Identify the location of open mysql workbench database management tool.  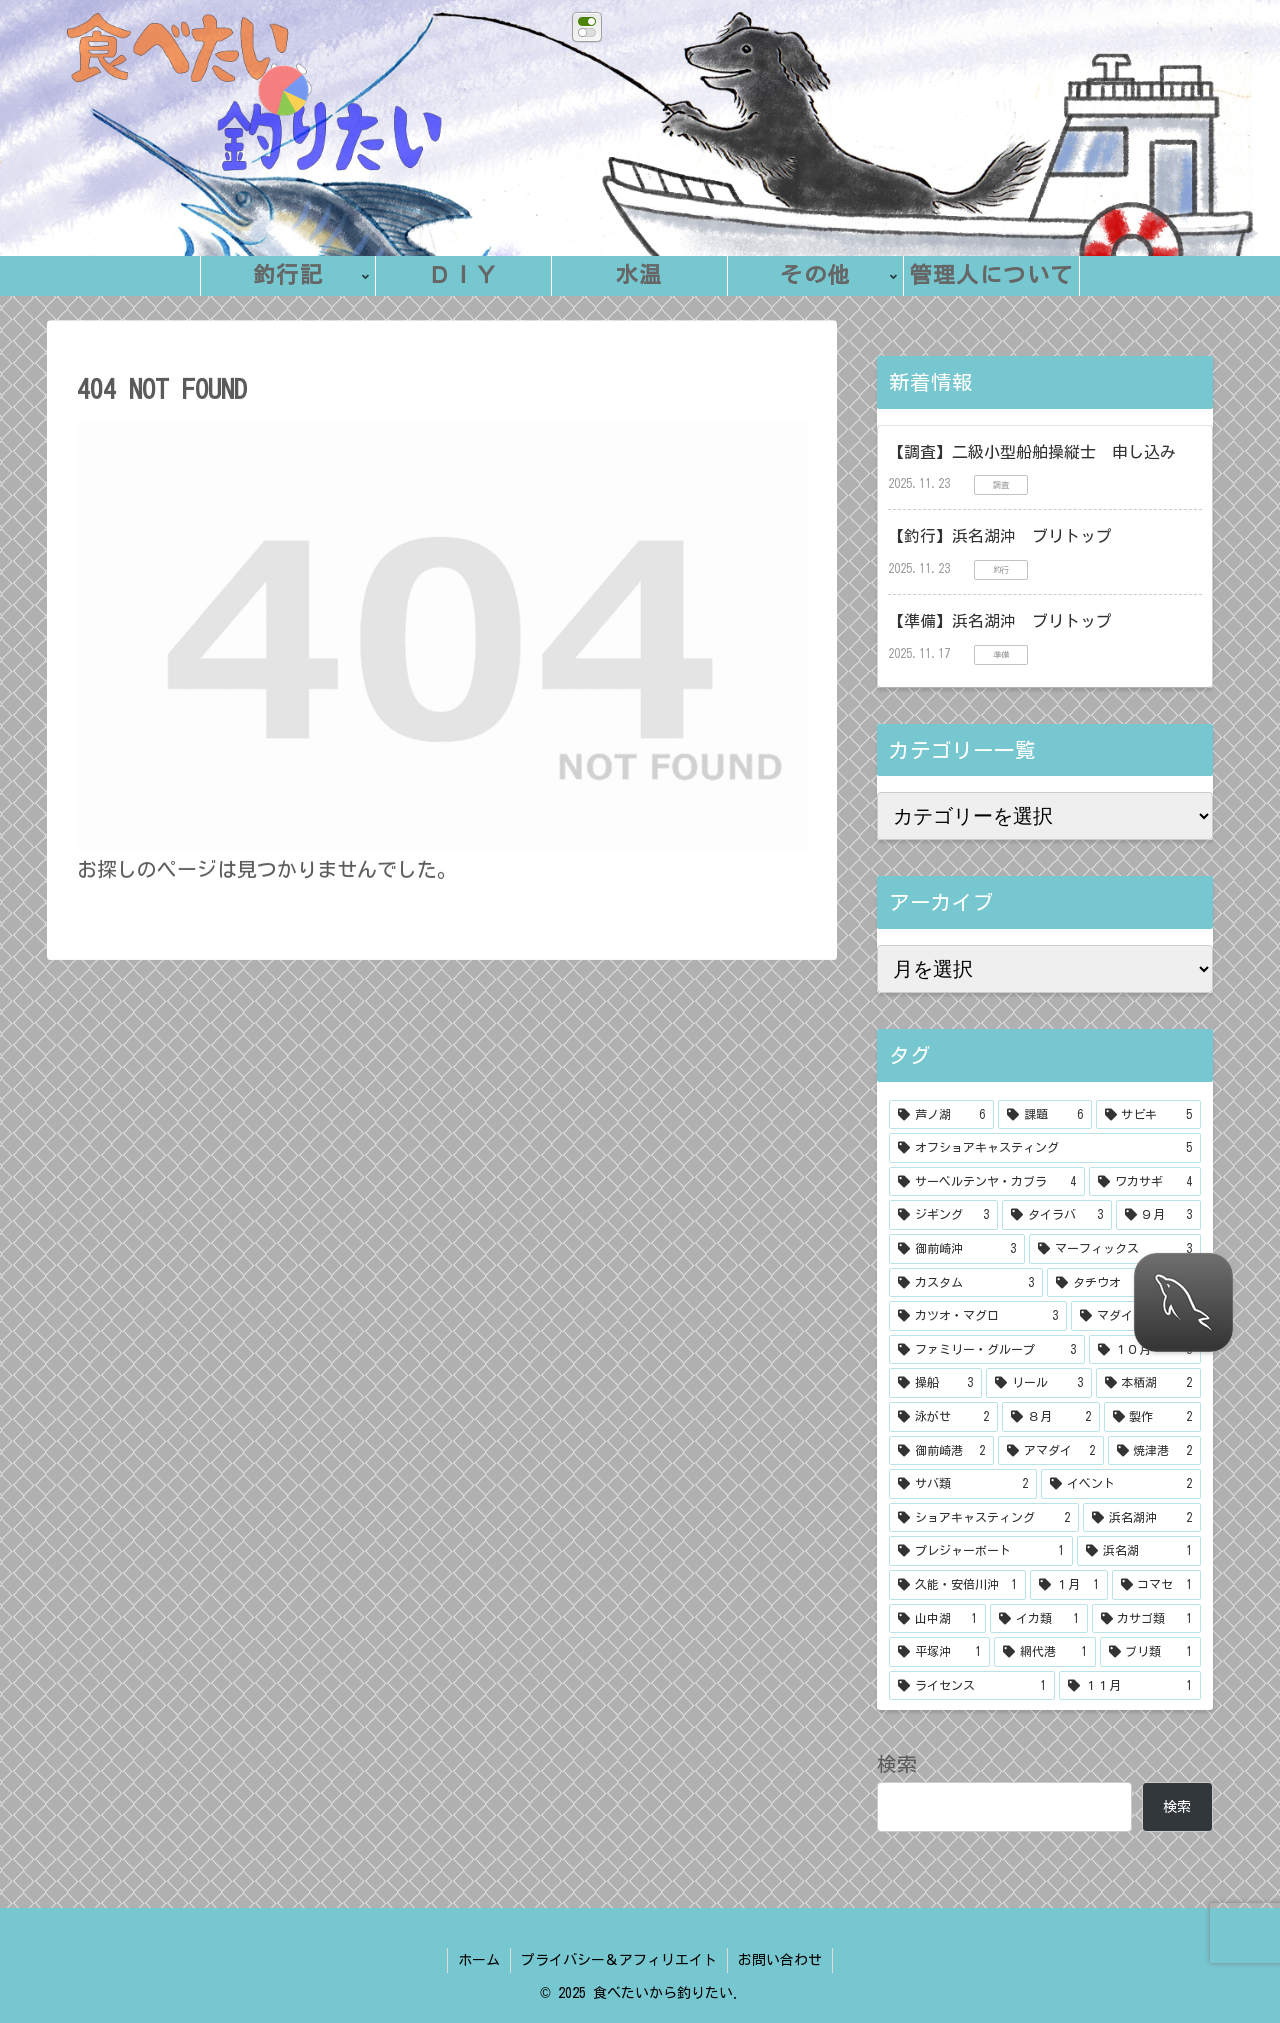
(1183, 1302).